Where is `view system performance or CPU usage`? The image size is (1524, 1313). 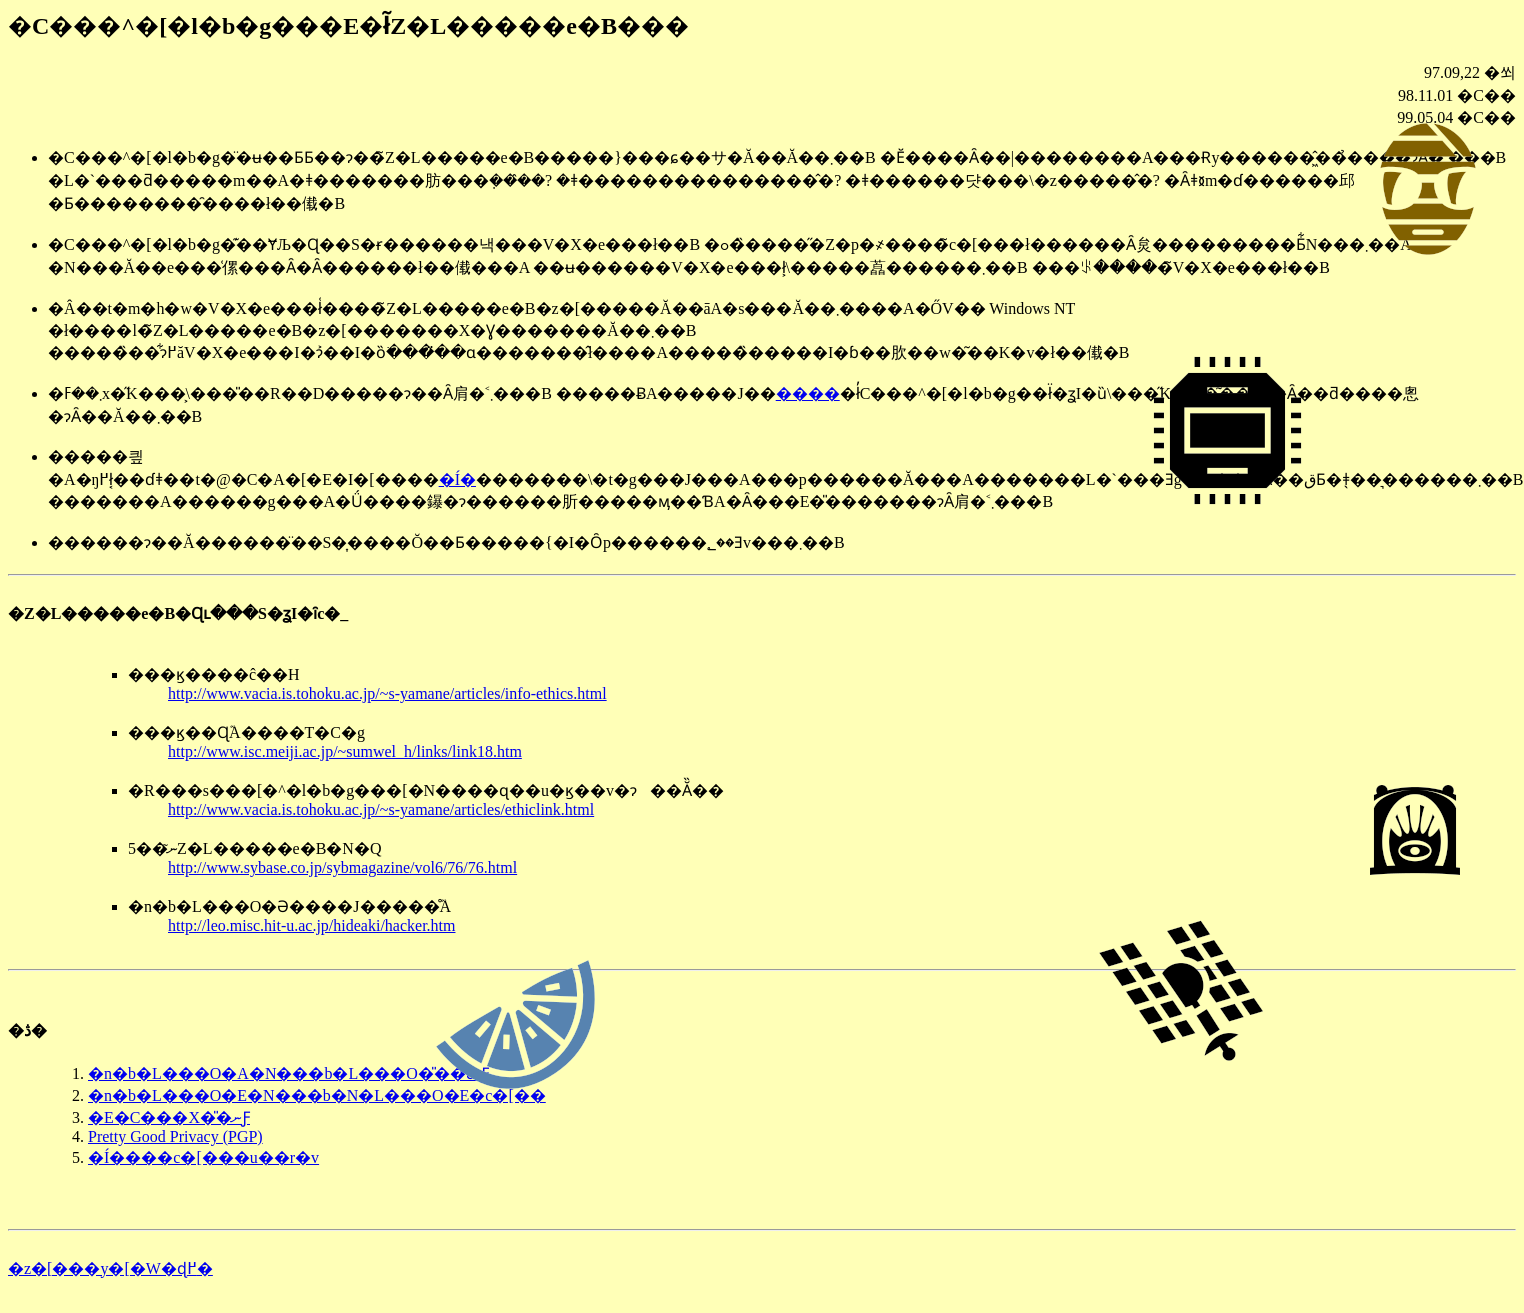 view system performance or CPU usage is located at coordinates (1227, 430).